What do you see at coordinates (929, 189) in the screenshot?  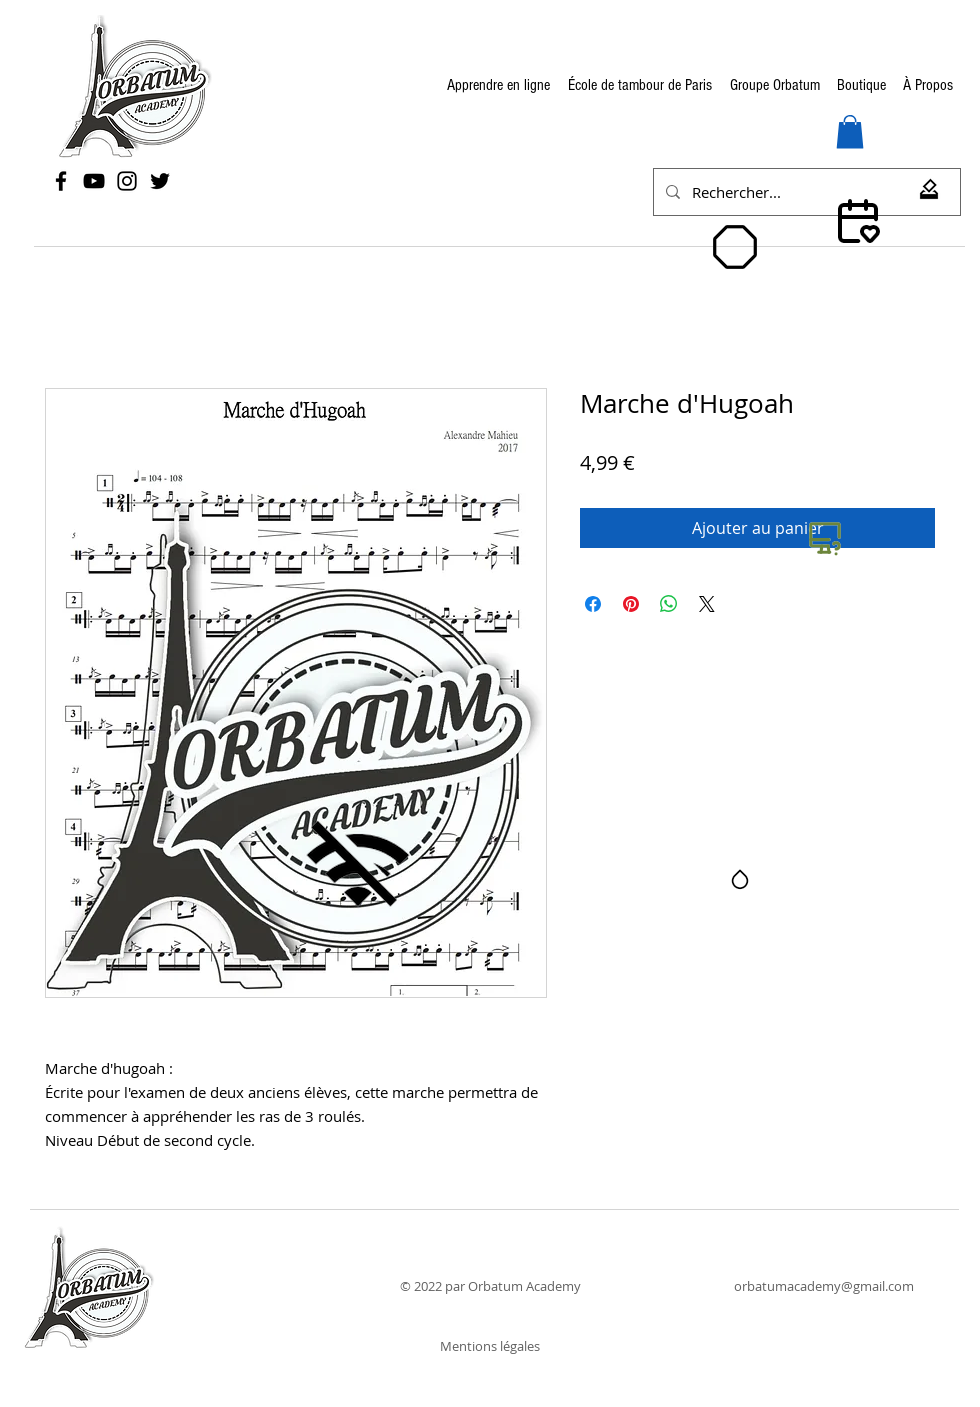 I see `cast your vote or submit a ballot` at bounding box center [929, 189].